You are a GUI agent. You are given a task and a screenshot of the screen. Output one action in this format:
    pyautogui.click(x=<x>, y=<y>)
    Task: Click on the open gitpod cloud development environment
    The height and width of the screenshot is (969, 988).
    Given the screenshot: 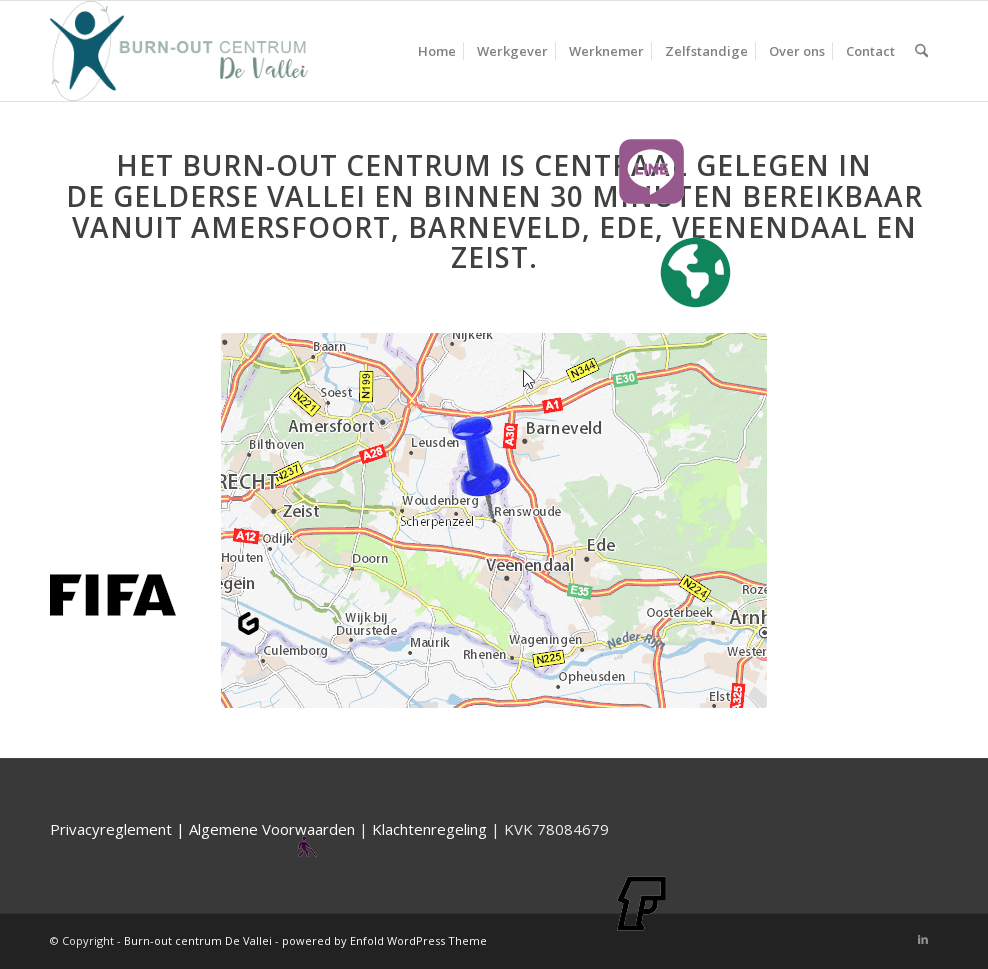 What is the action you would take?
    pyautogui.click(x=248, y=623)
    